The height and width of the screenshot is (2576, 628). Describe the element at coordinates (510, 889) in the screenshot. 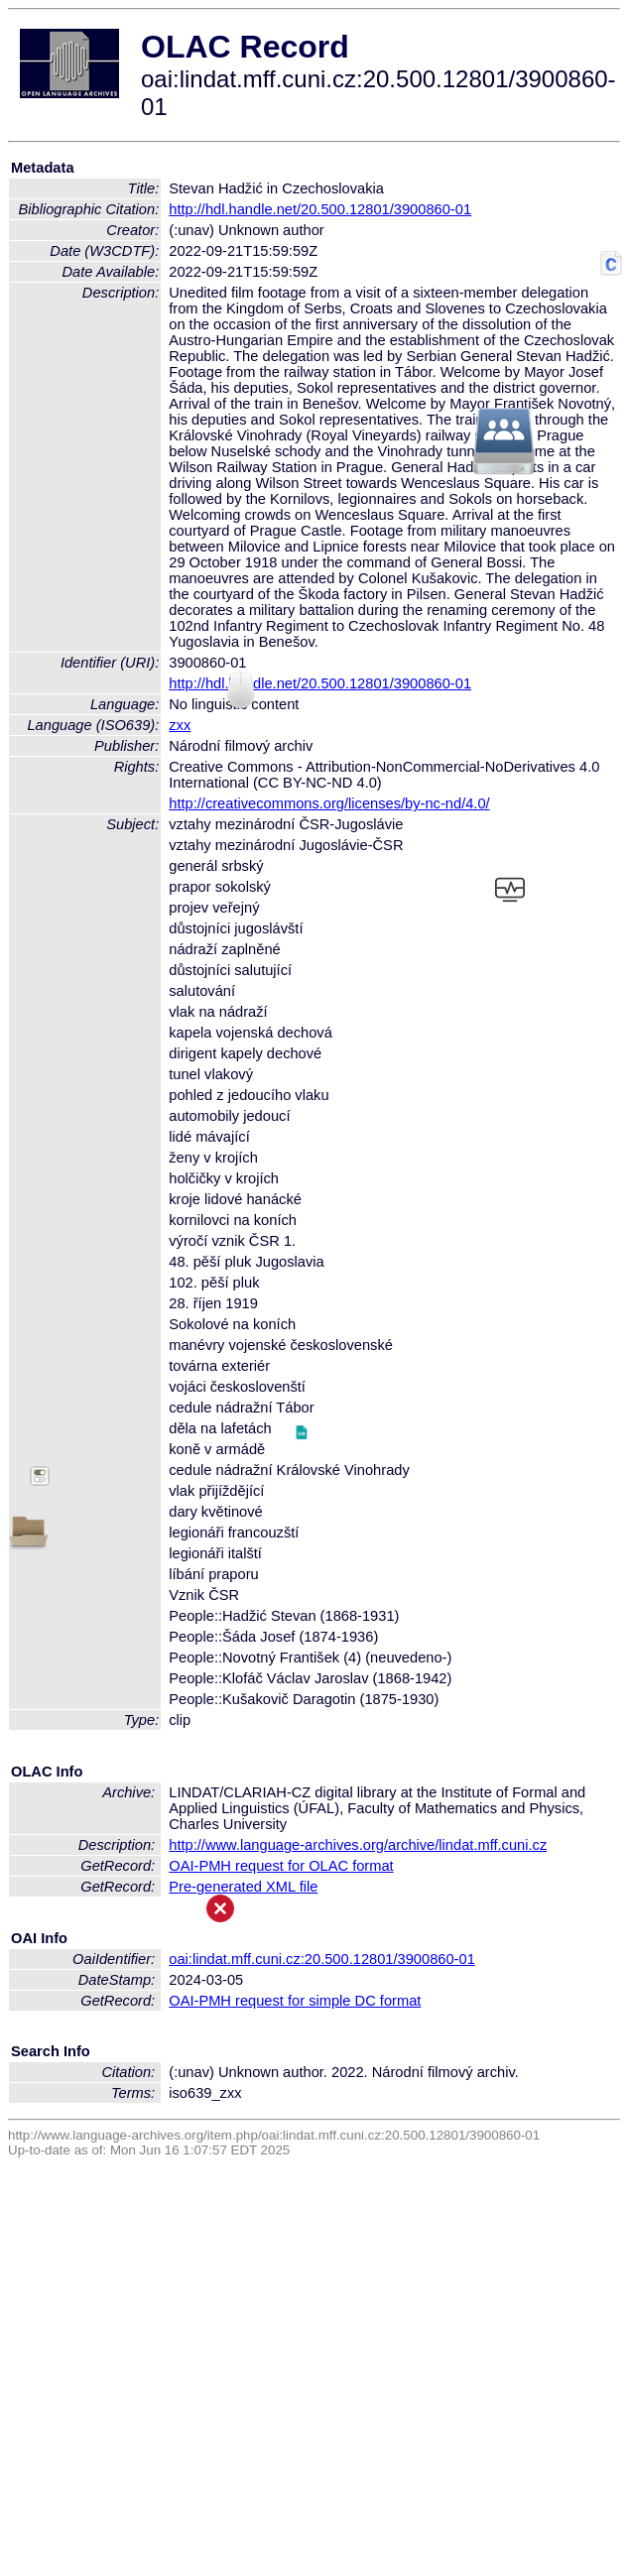

I see `access device diagnostics and system health` at that location.